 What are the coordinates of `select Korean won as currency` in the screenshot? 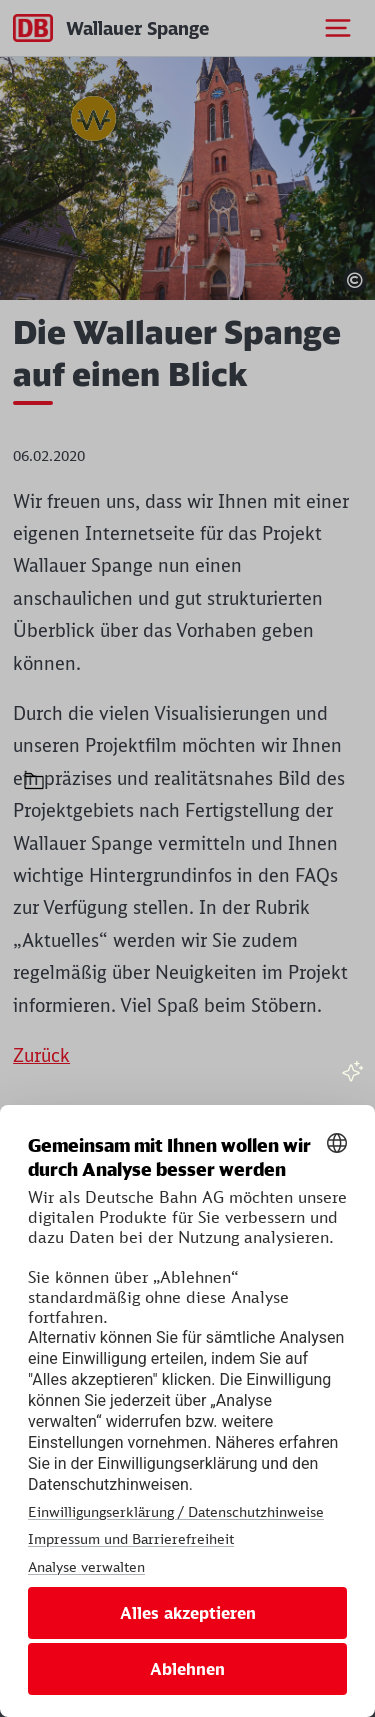 It's located at (93, 118).